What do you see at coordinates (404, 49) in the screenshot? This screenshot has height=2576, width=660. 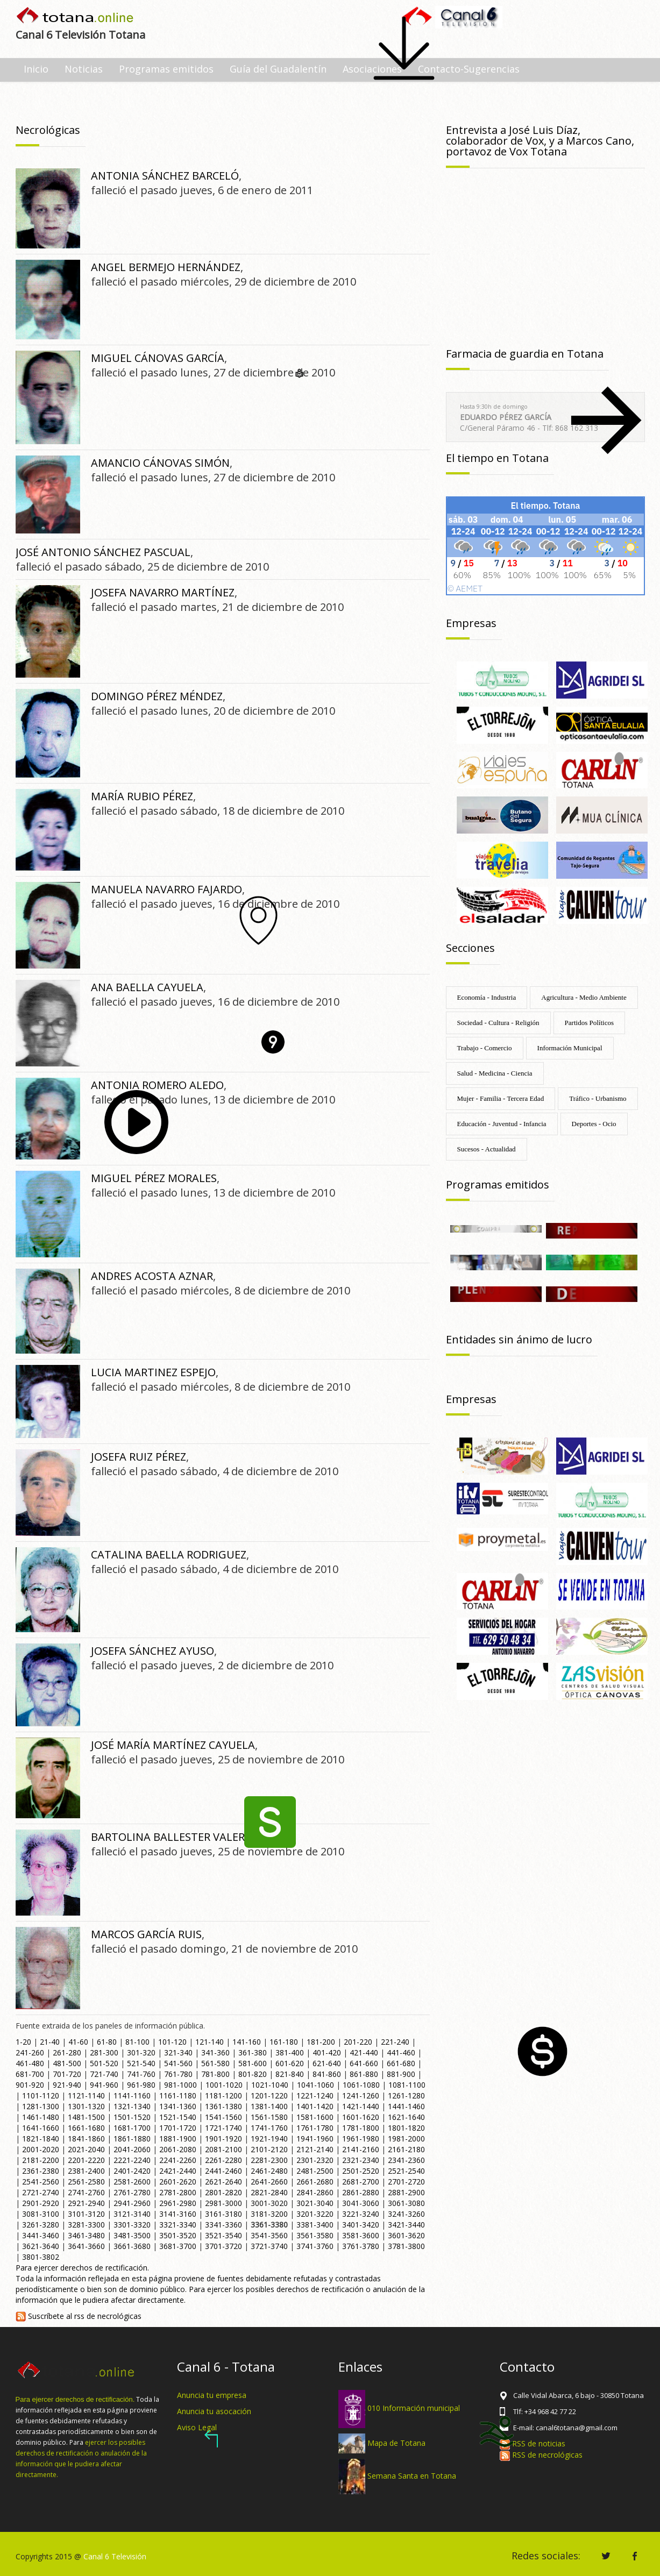 I see `download a file` at bounding box center [404, 49].